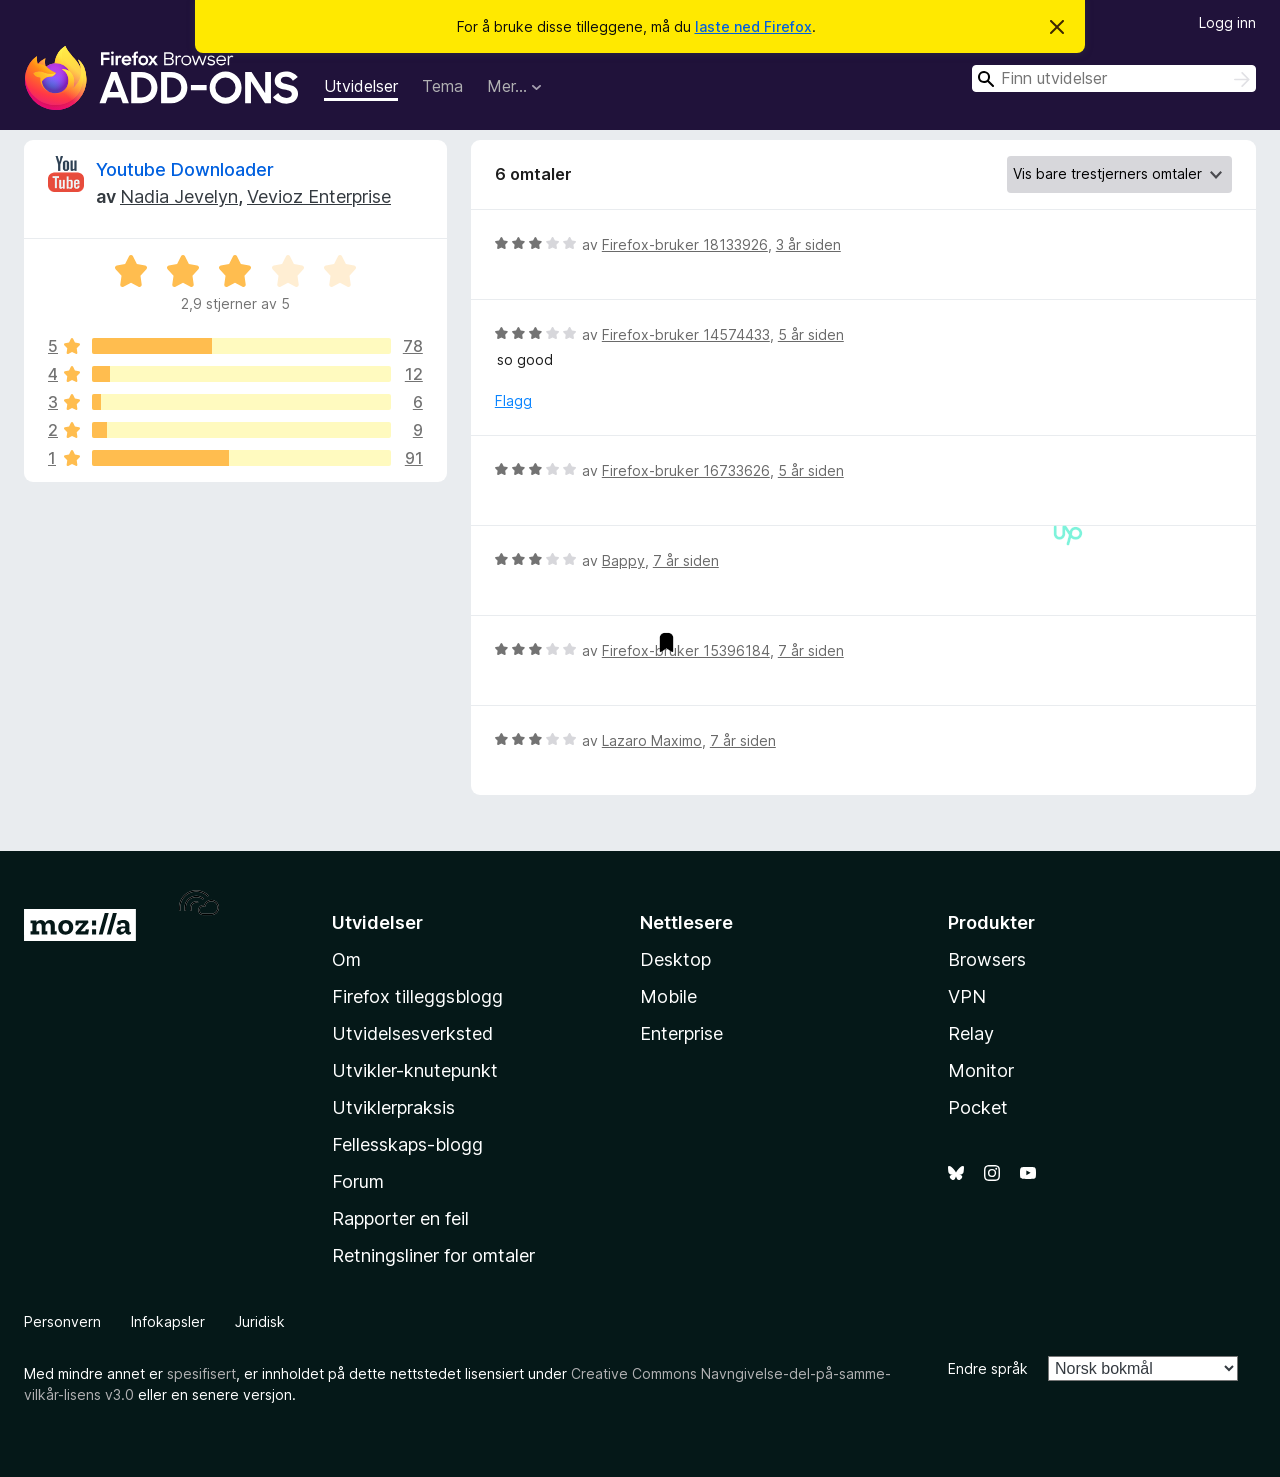 The width and height of the screenshot is (1280, 1477). I want to click on link to upwork freelancer profile, so click(1068, 534).